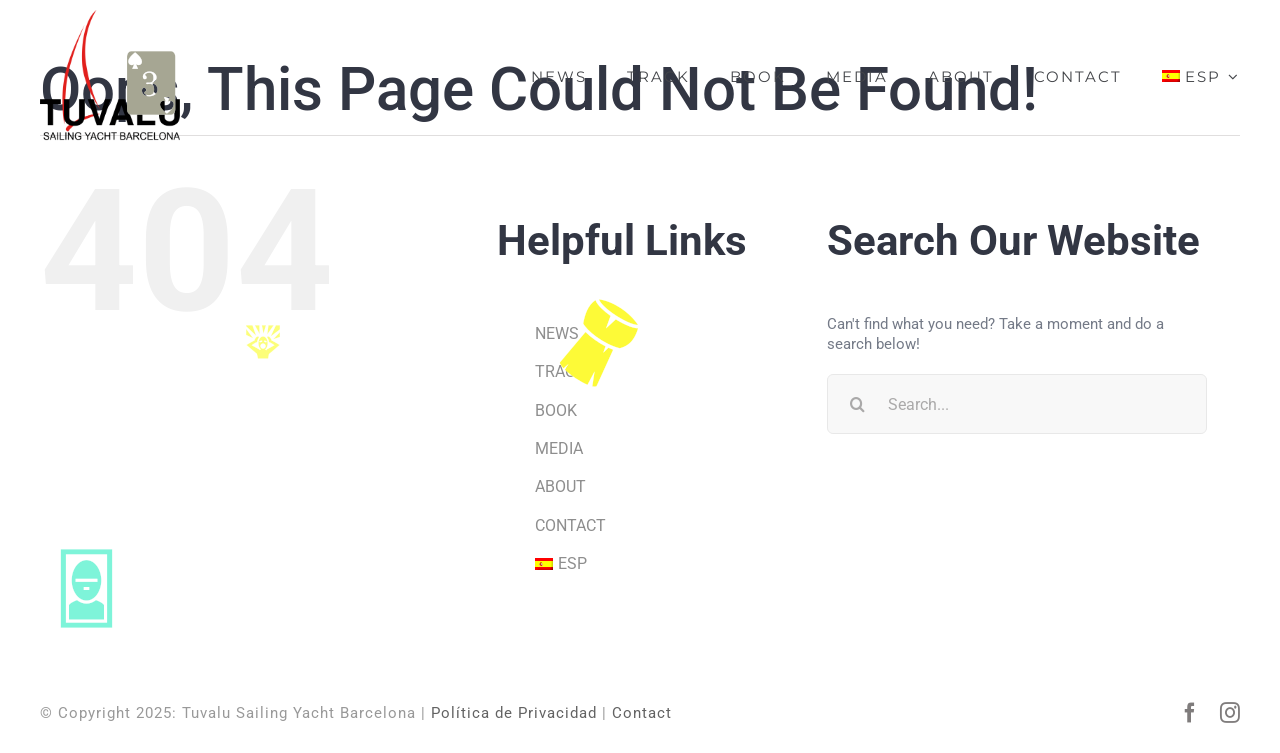 This screenshot has height=753, width=1280. I want to click on indicates a character in panic or fear state, so click(263, 342).